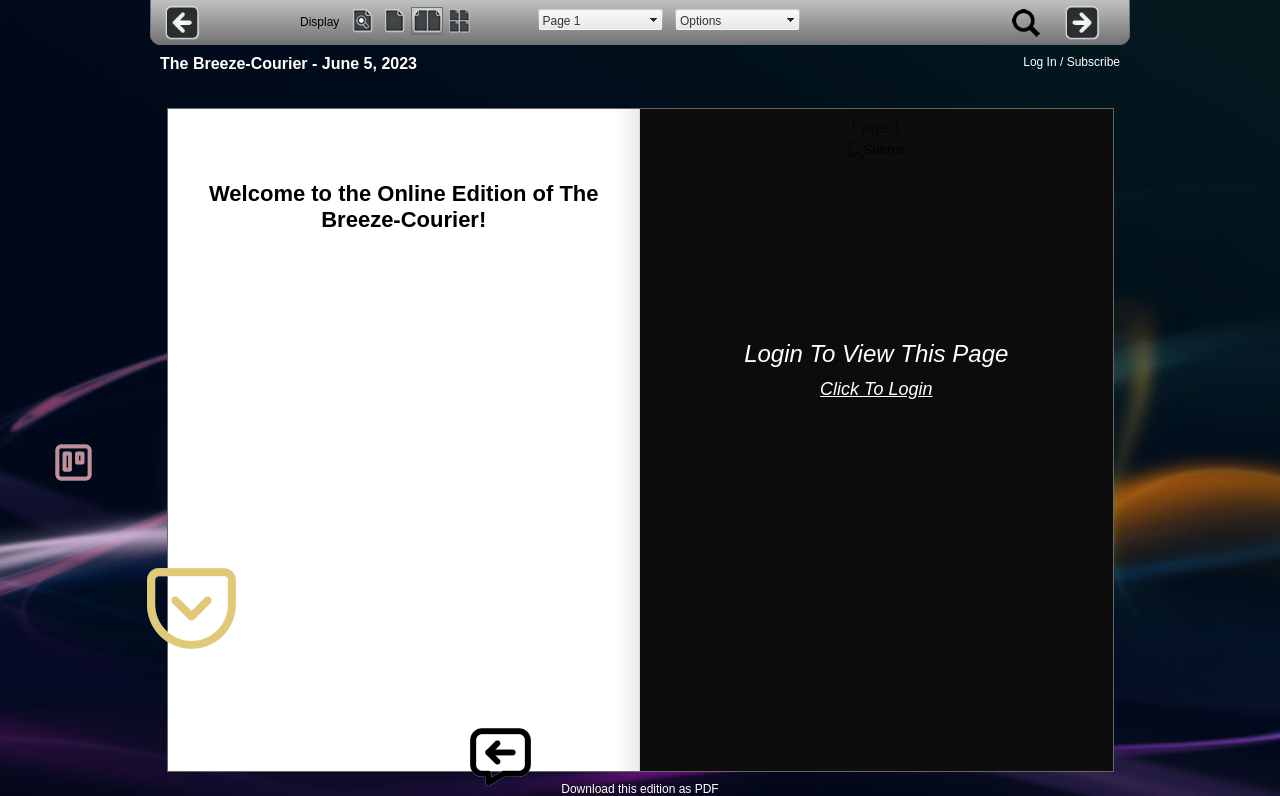  I want to click on reply to a message, so click(500, 755).